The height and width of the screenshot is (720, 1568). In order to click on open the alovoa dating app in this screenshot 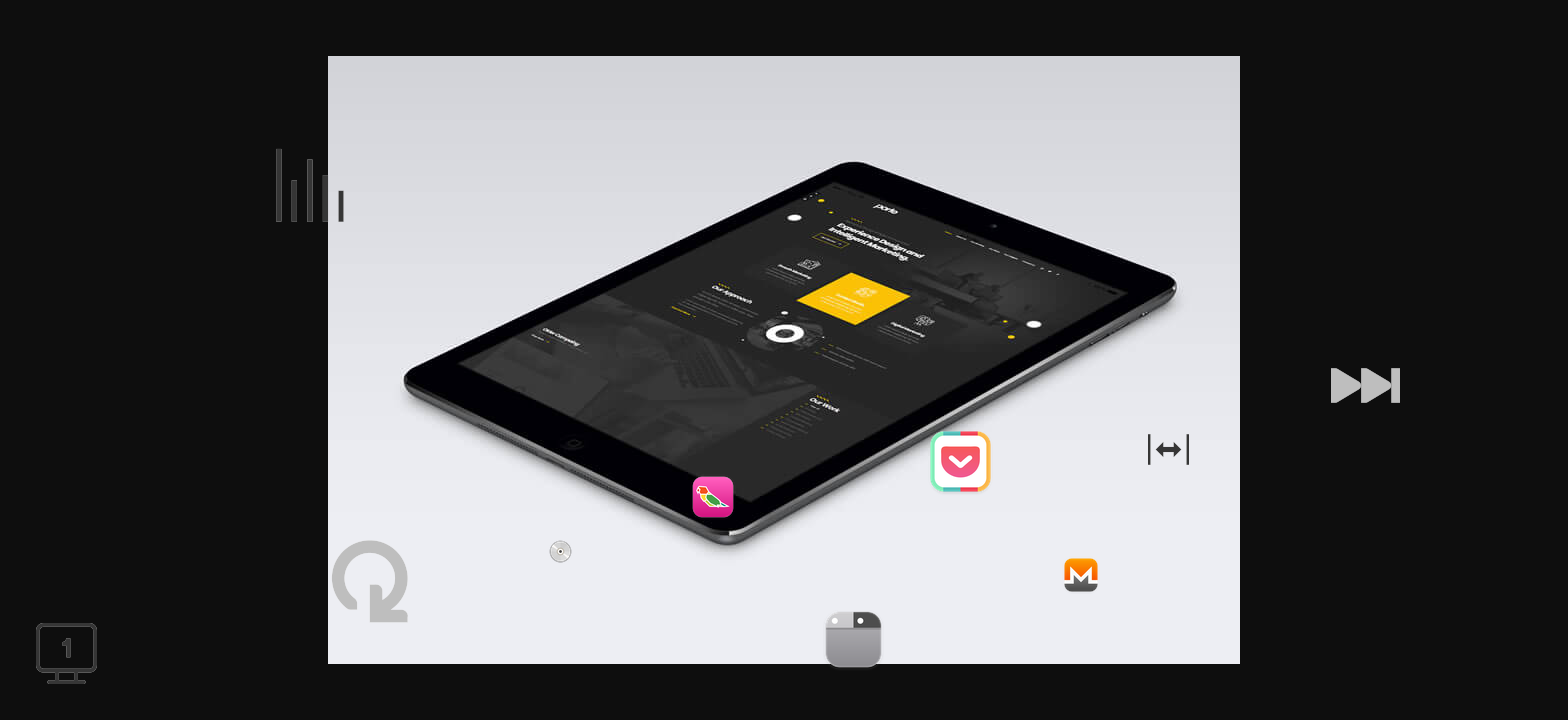, I will do `click(713, 497)`.